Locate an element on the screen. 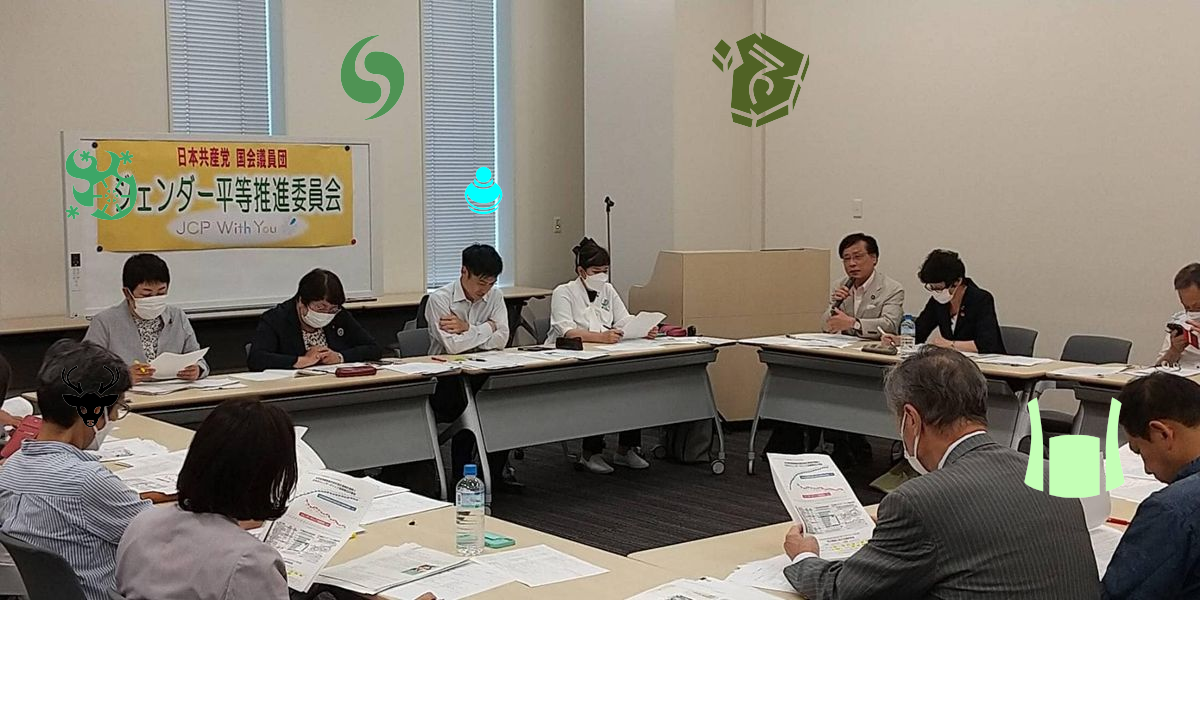 The image size is (1200, 720). enter the arena or battle mode is located at coordinates (1074, 447).